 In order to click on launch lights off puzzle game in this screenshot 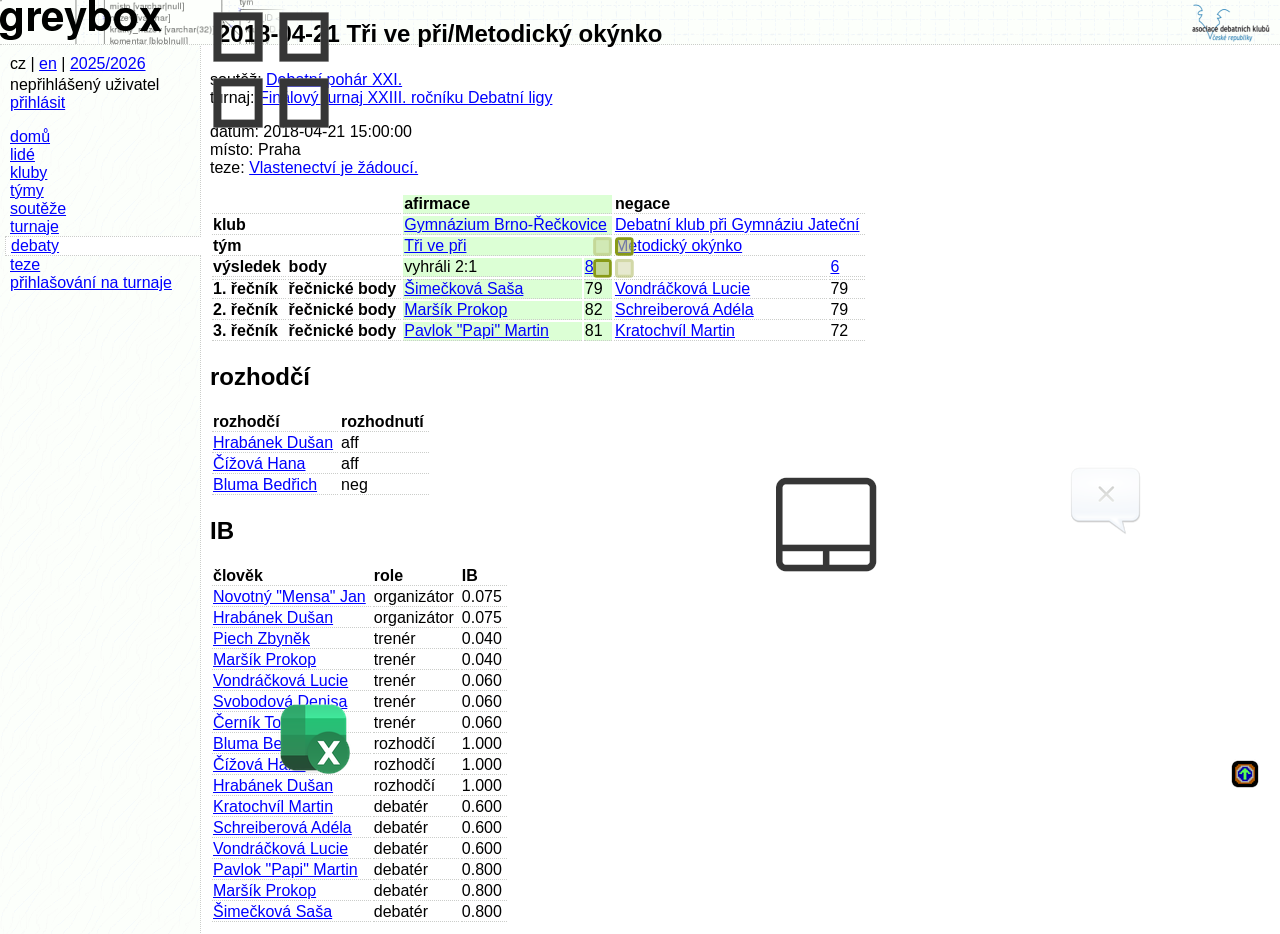, I will do `click(615, 259)`.